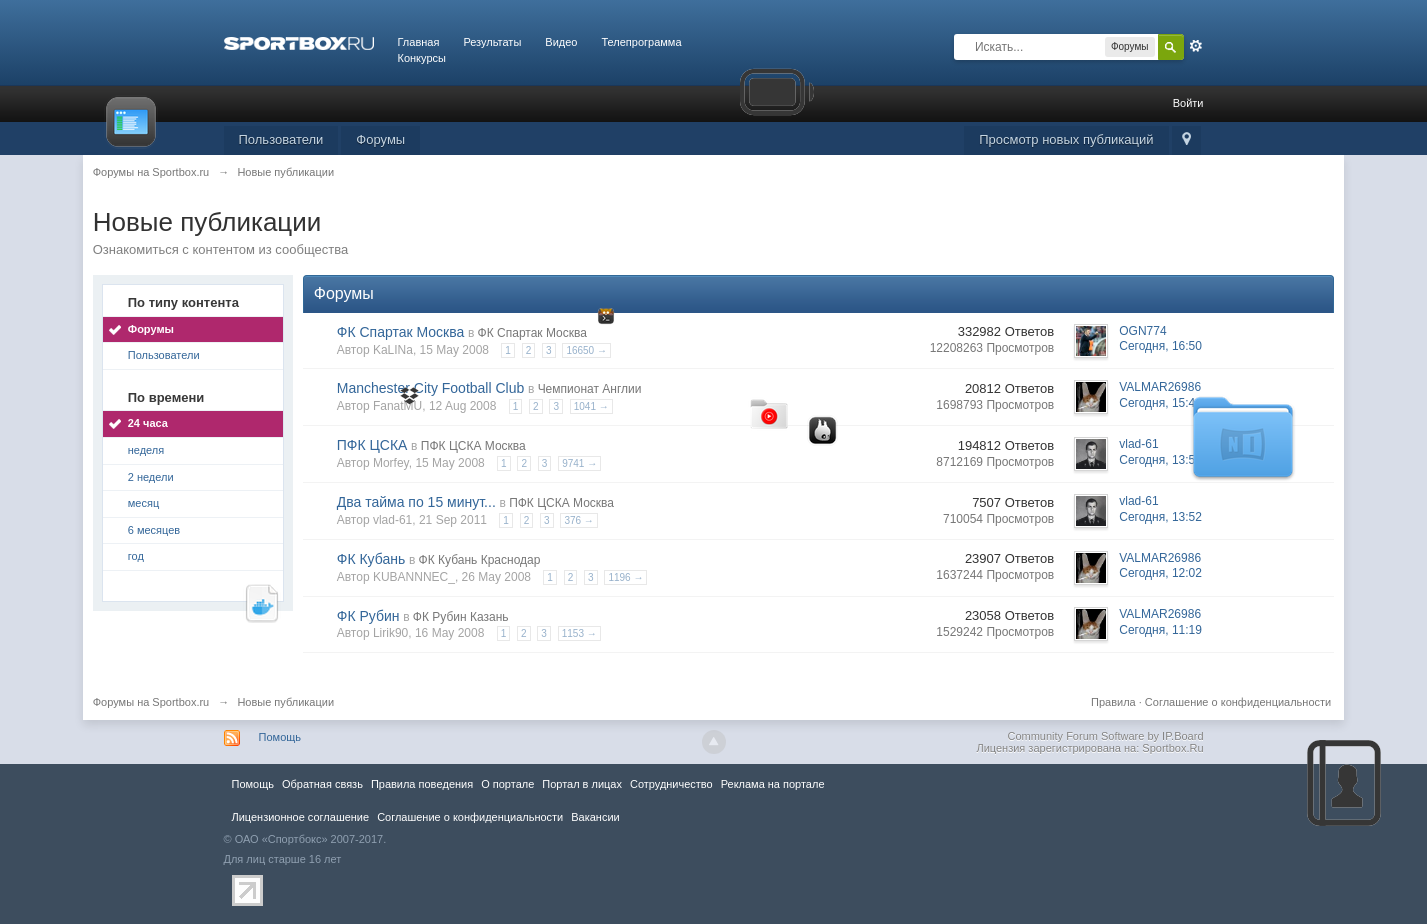 The image size is (1427, 924). What do you see at coordinates (606, 316) in the screenshot?
I see `open kitty terminal emulator` at bounding box center [606, 316].